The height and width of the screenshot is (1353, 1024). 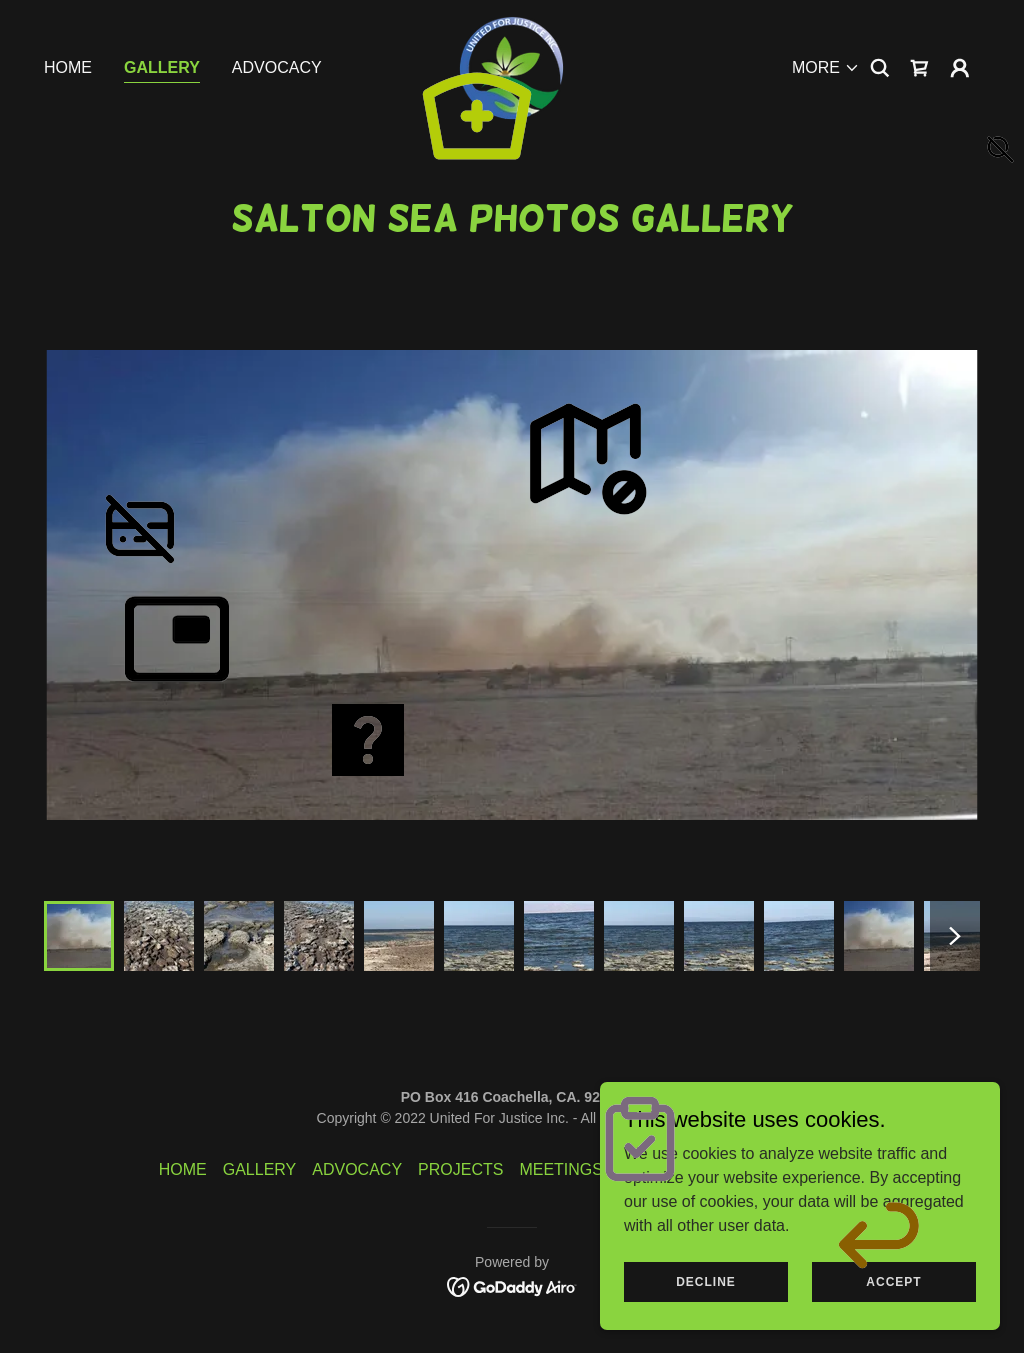 I want to click on access nursing or healthcare services, so click(x=477, y=116).